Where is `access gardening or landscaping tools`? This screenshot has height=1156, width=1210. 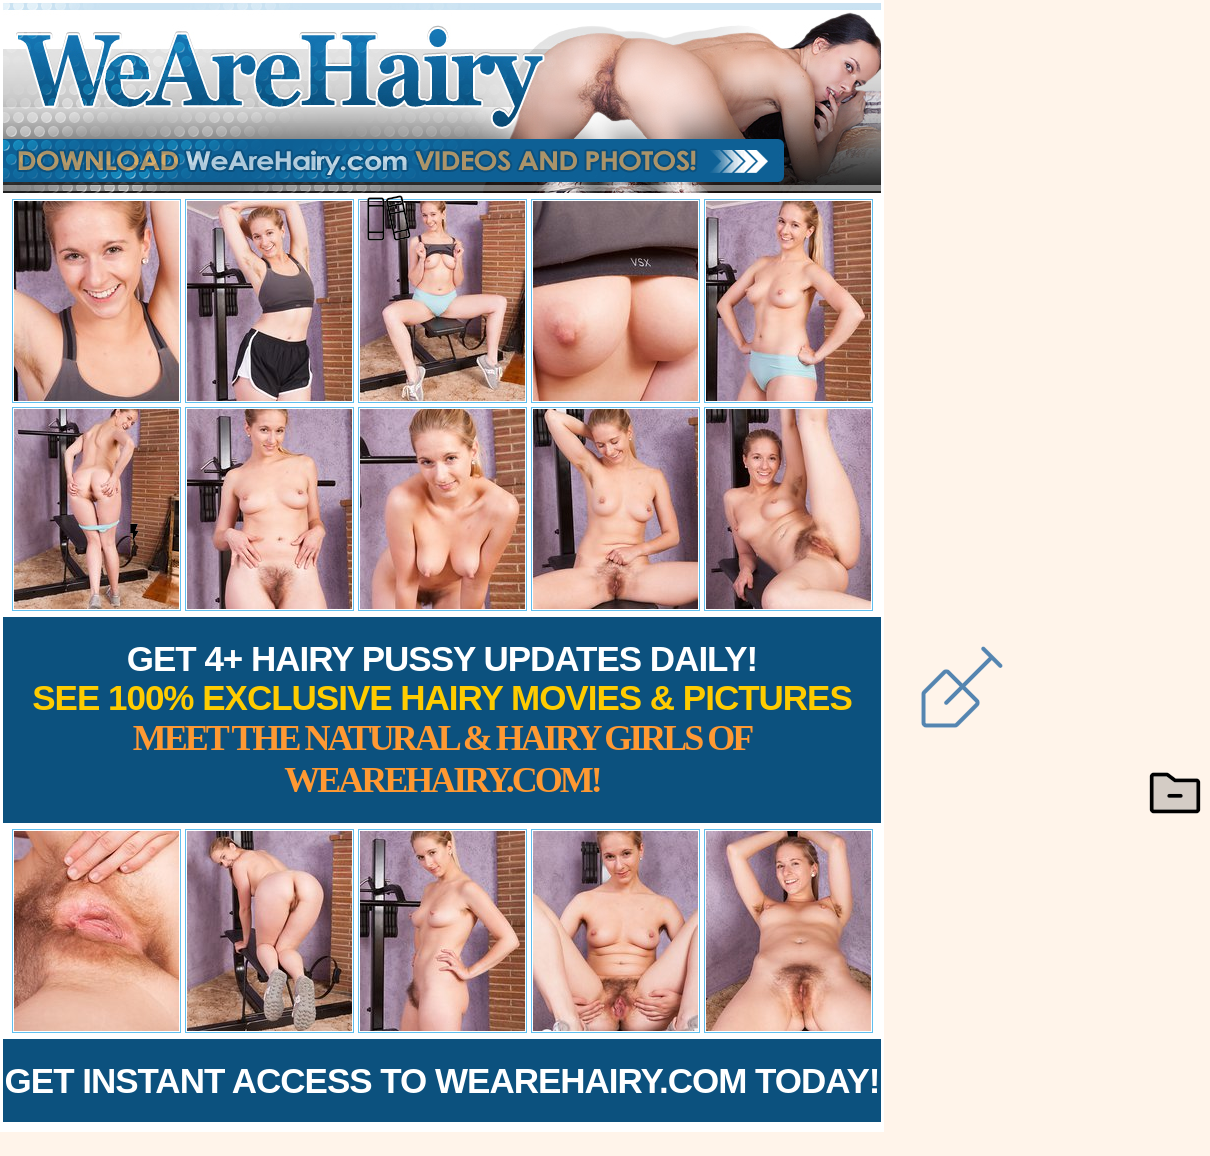 access gardening or landscaping tools is located at coordinates (960, 688).